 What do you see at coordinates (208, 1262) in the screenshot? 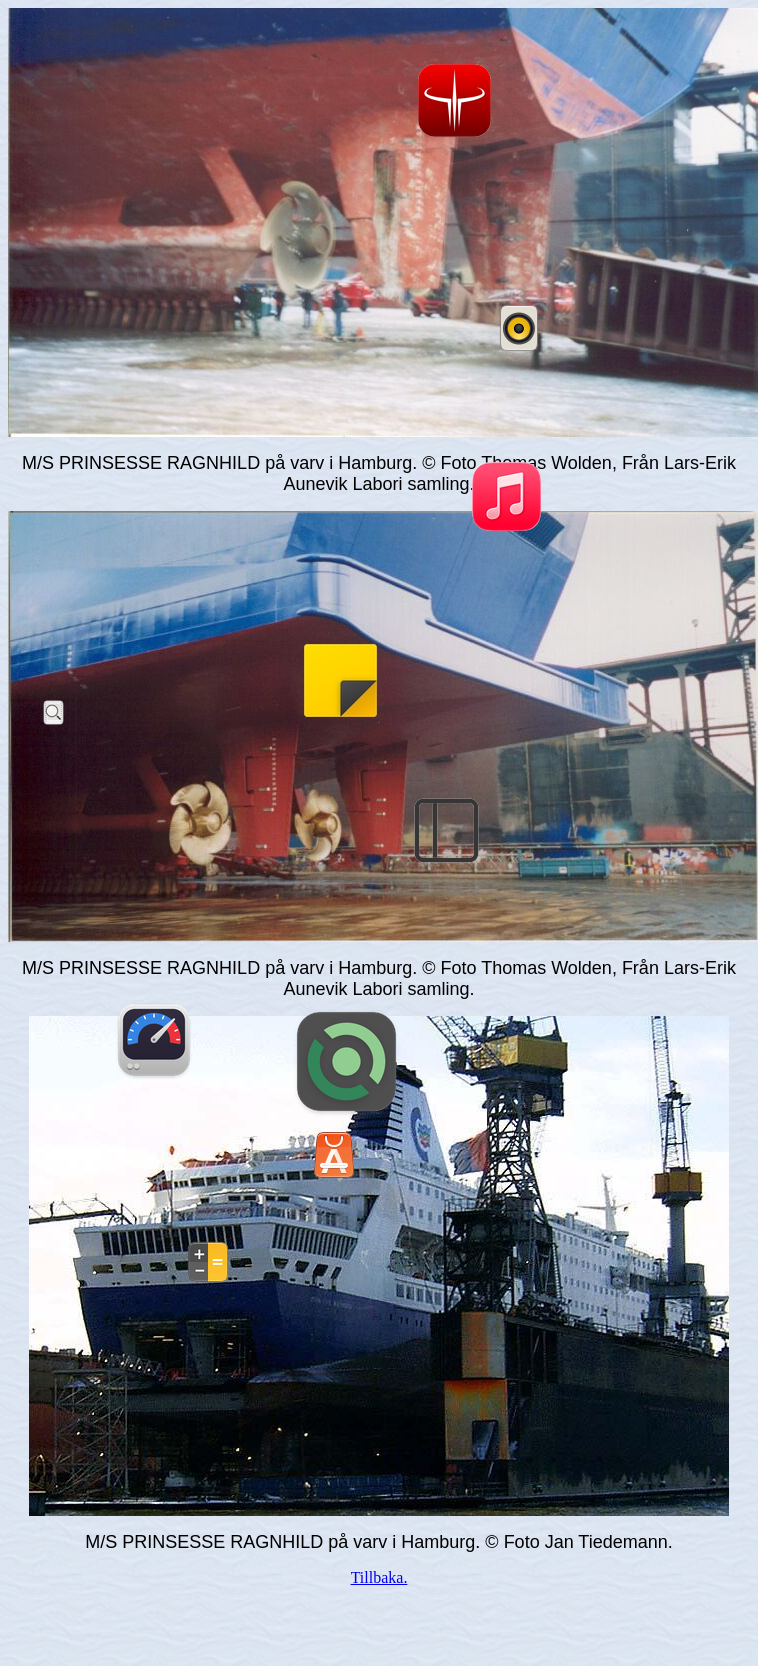
I see `open the calculator app` at bounding box center [208, 1262].